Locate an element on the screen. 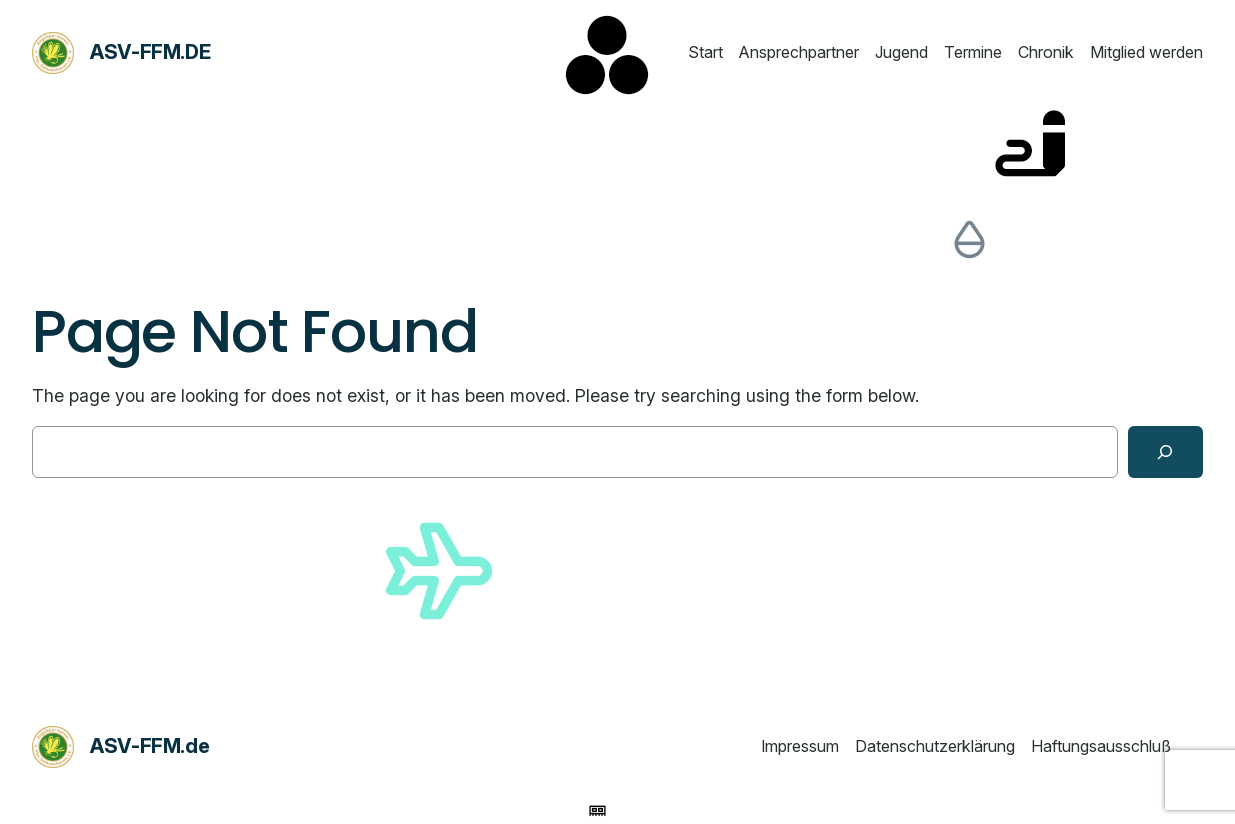 This screenshot has height=824, width=1235. view connected accounts or integrations is located at coordinates (607, 55).